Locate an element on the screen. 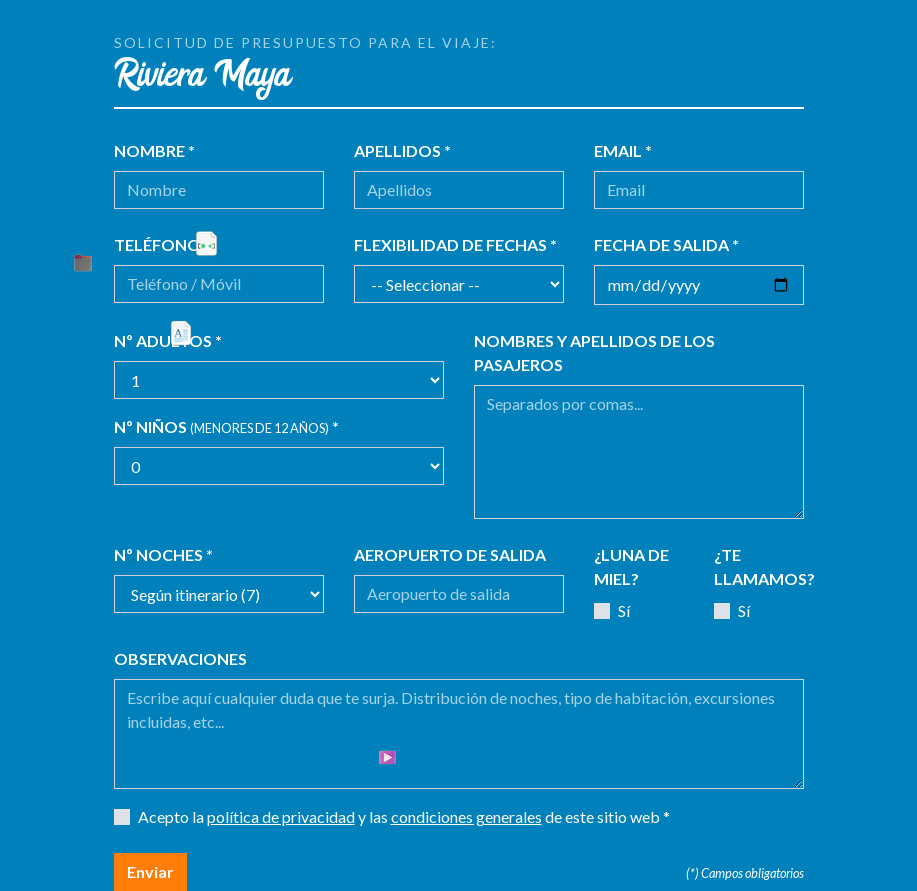  open file folder is located at coordinates (83, 263).